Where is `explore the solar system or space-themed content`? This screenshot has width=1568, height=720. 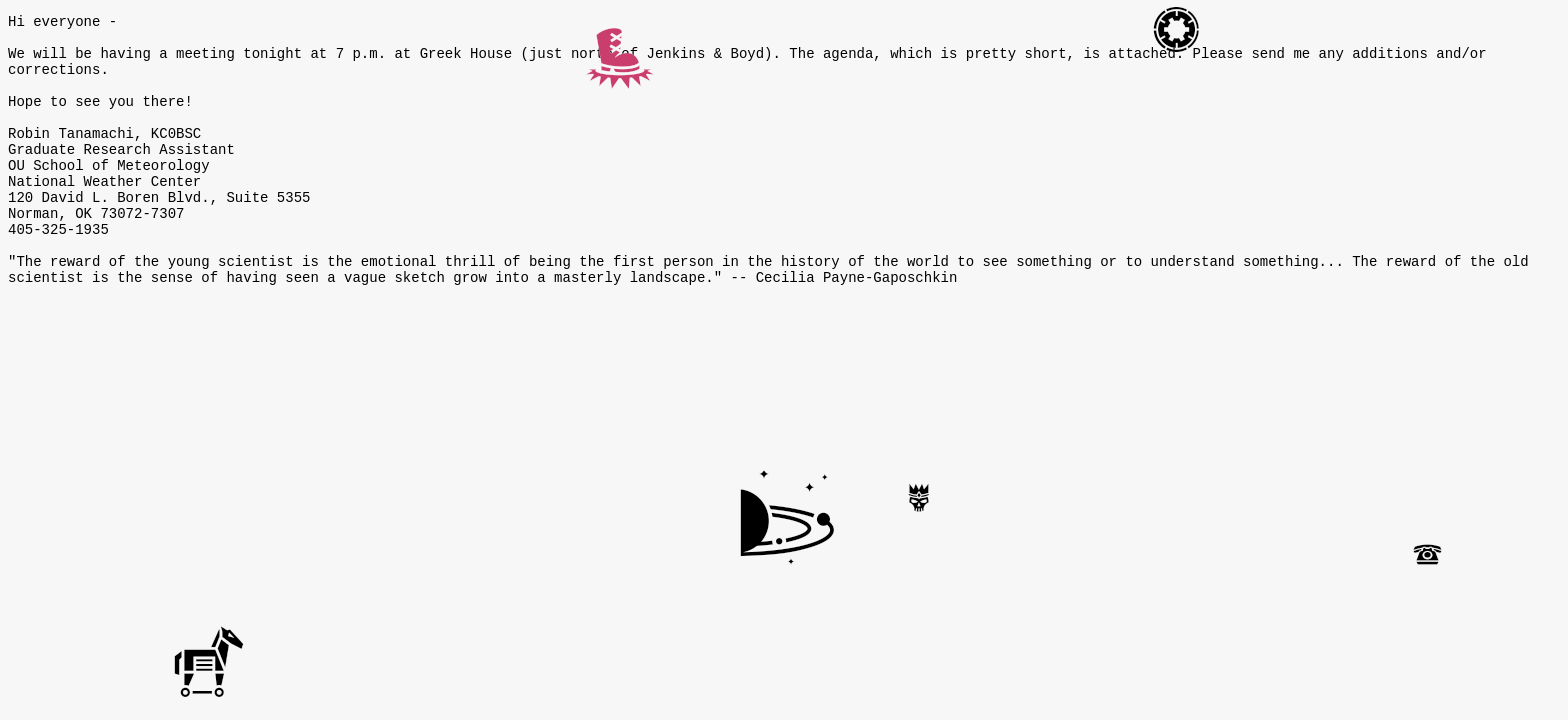 explore the solar system or space-themed content is located at coordinates (791, 521).